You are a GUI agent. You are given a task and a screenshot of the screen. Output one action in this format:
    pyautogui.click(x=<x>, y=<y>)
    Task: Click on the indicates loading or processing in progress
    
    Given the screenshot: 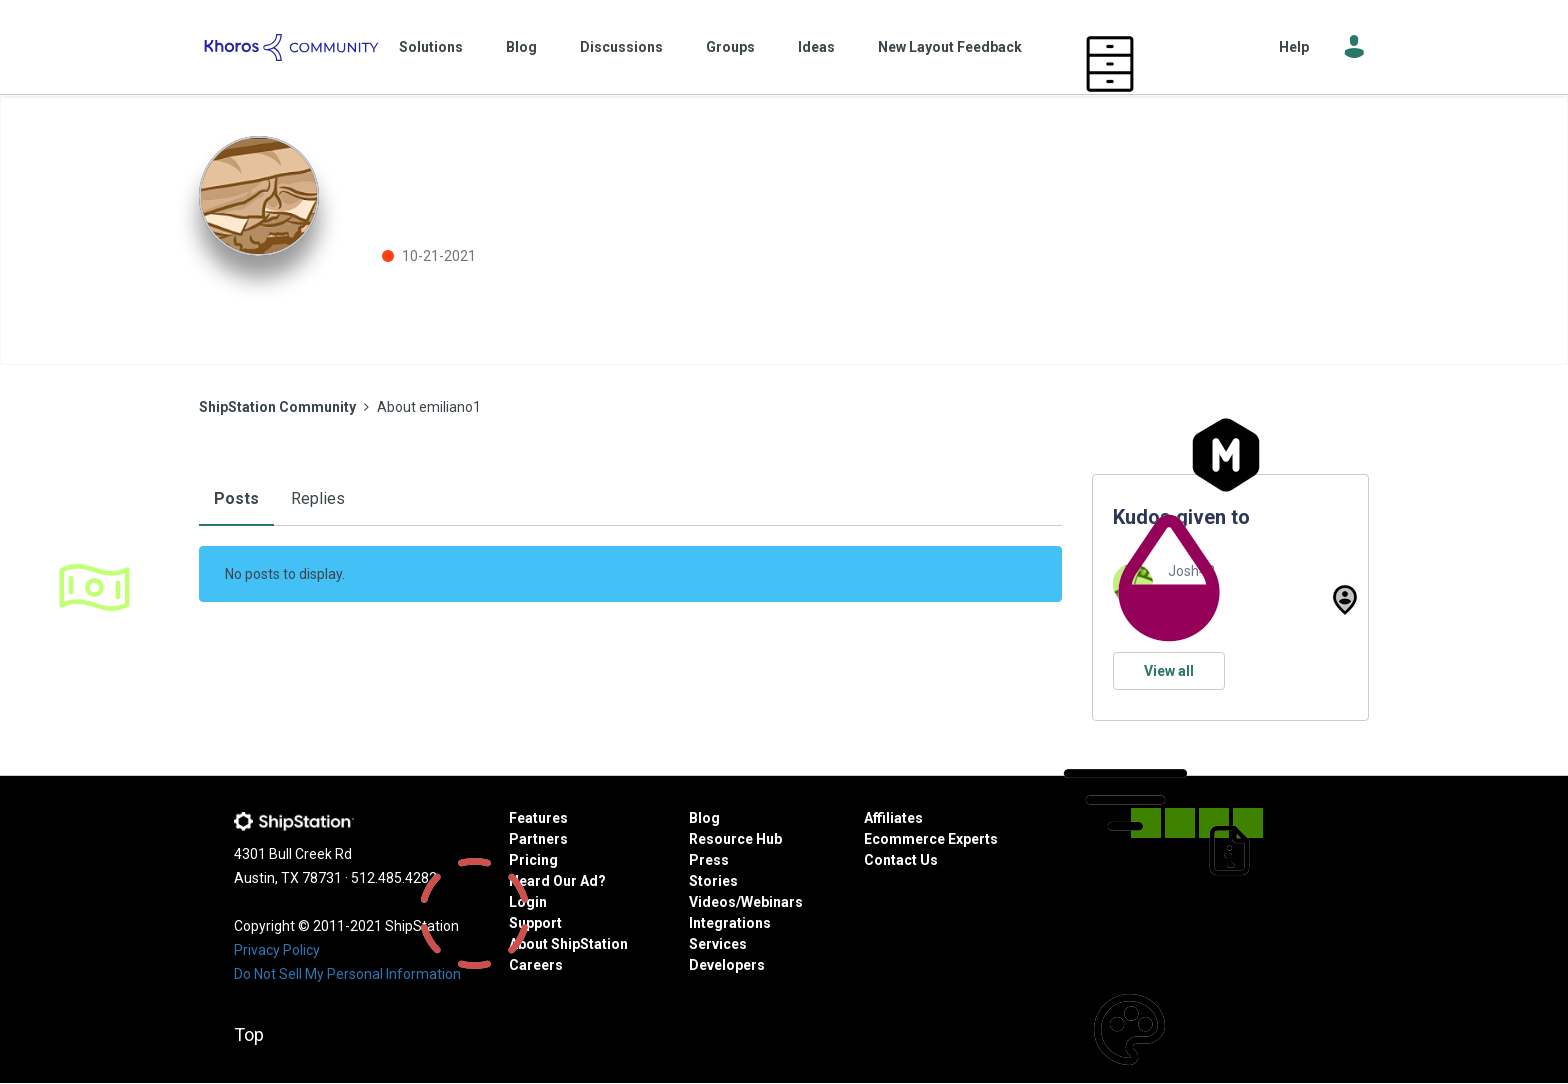 What is the action you would take?
    pyautogui.click(x=474, y=913)
    